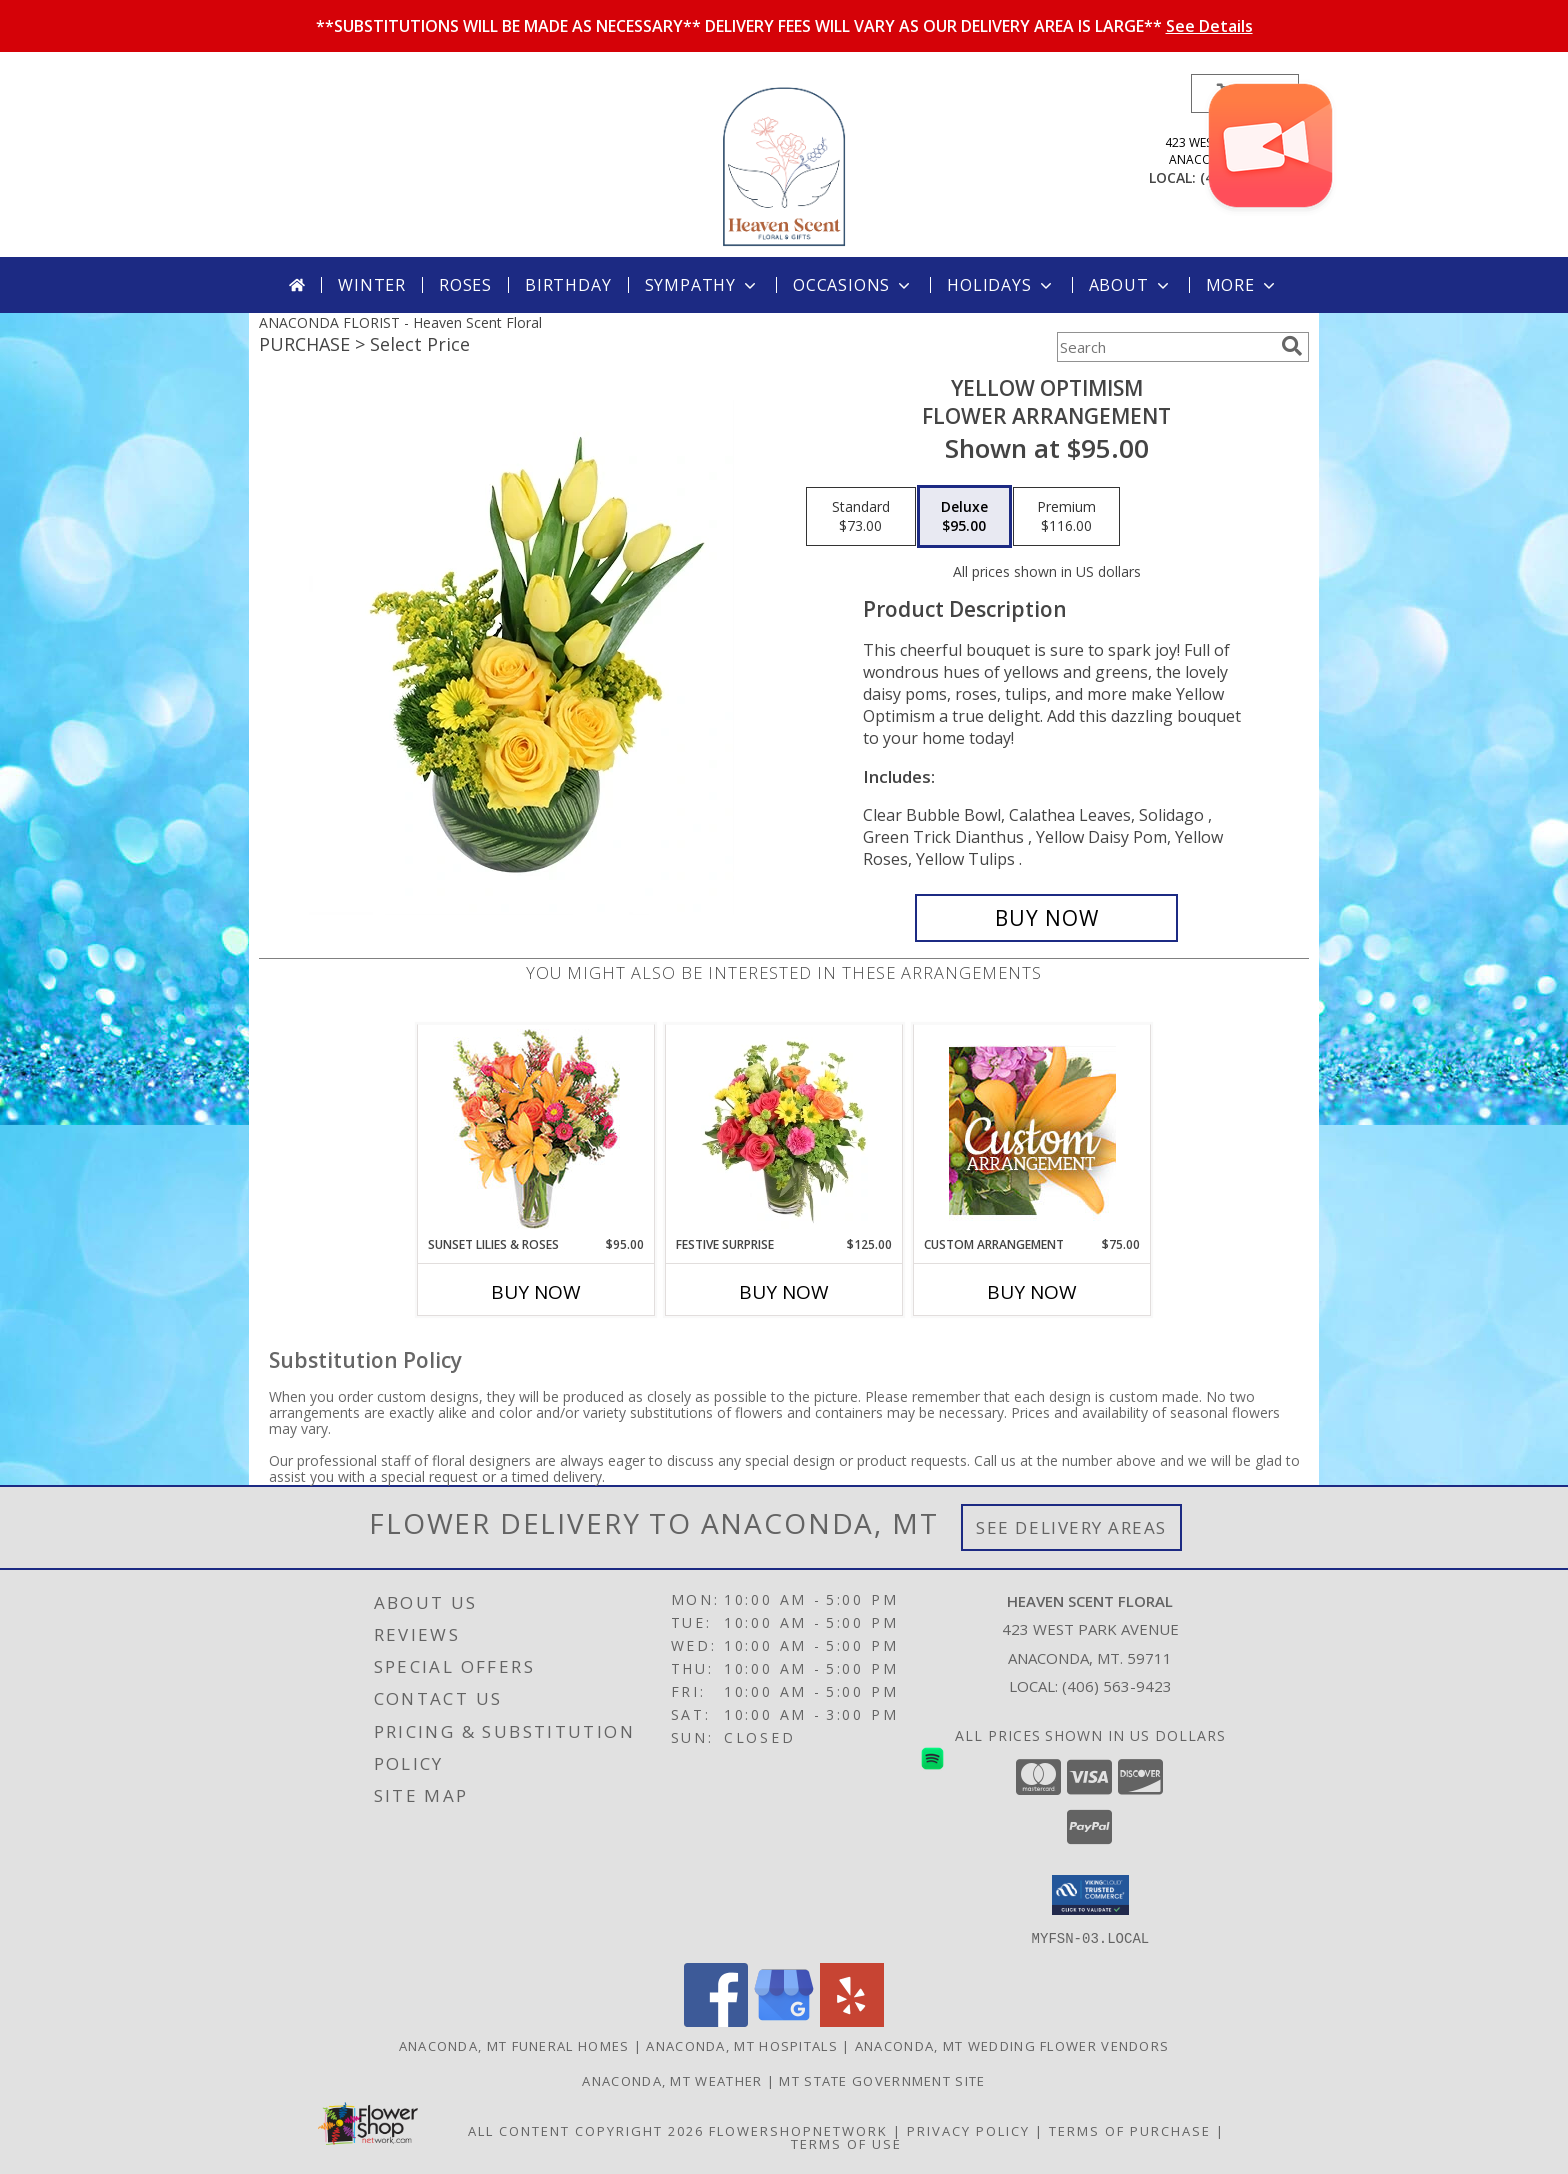  I want to click on open Spotify music streaming app, so click(932, 1758).